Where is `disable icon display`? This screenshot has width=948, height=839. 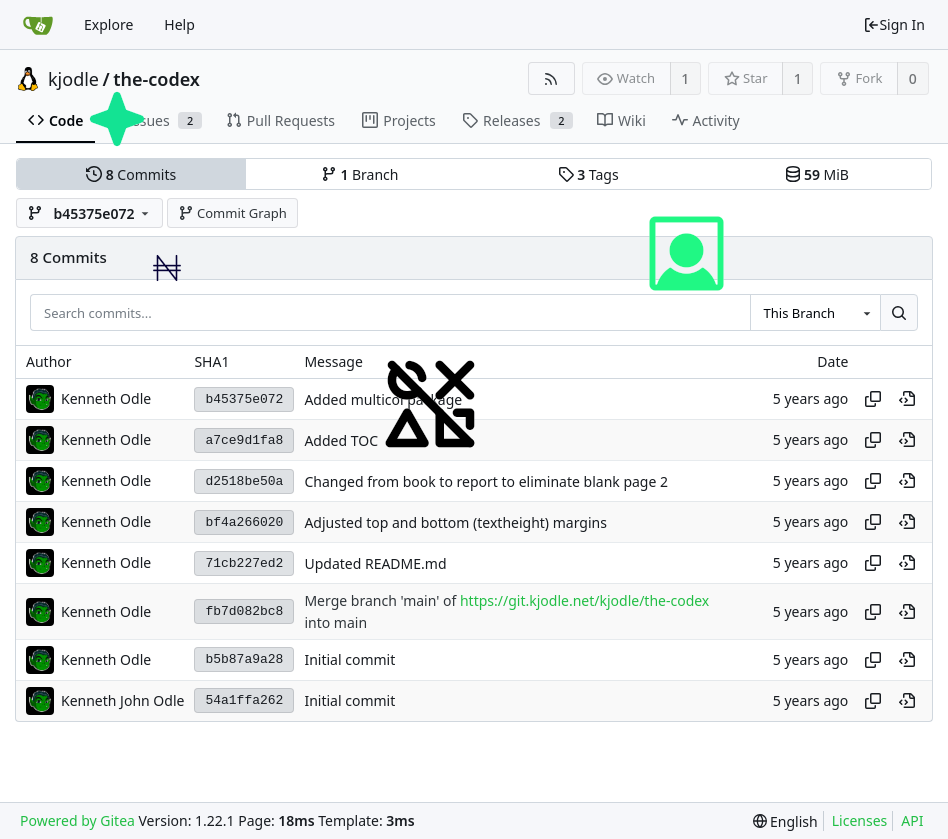
disable icon display is located at coordinates (431, 404).